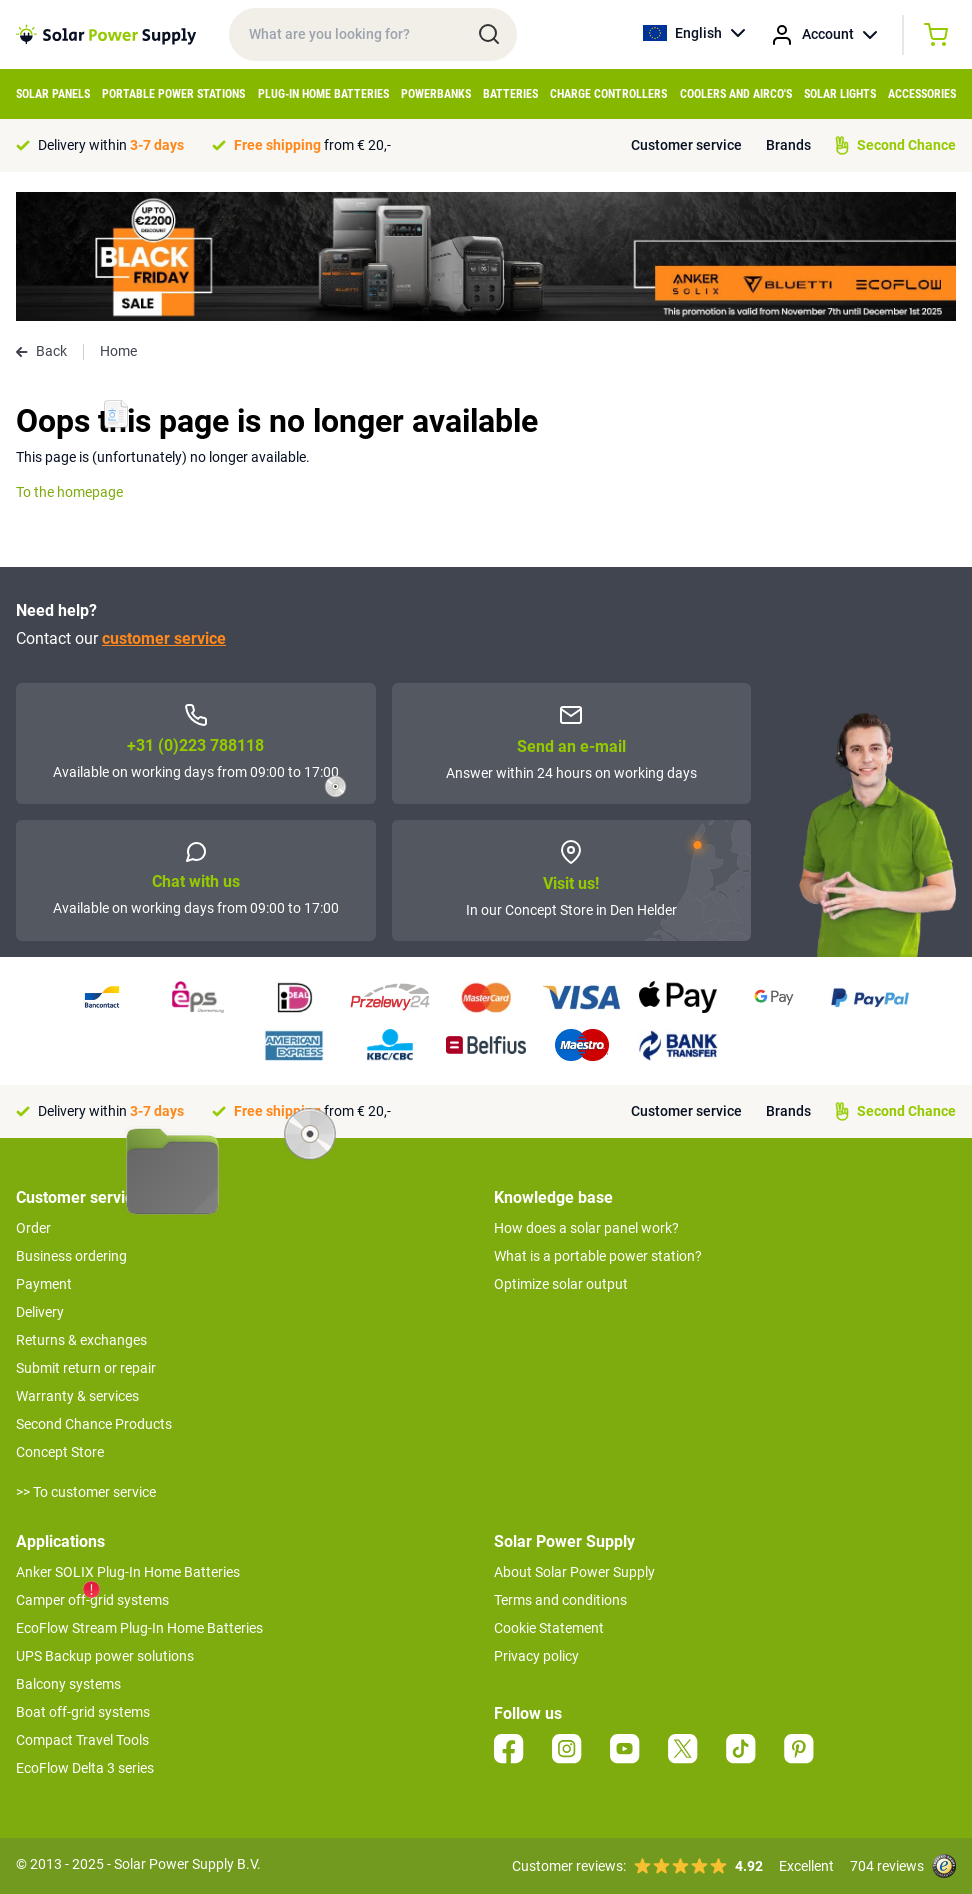 Image resolution: width=972 pixels, height=1894 pixels. Describe the element at coordinates (335, 786) in the screenshot. I see `recordable CD media device` at that location.